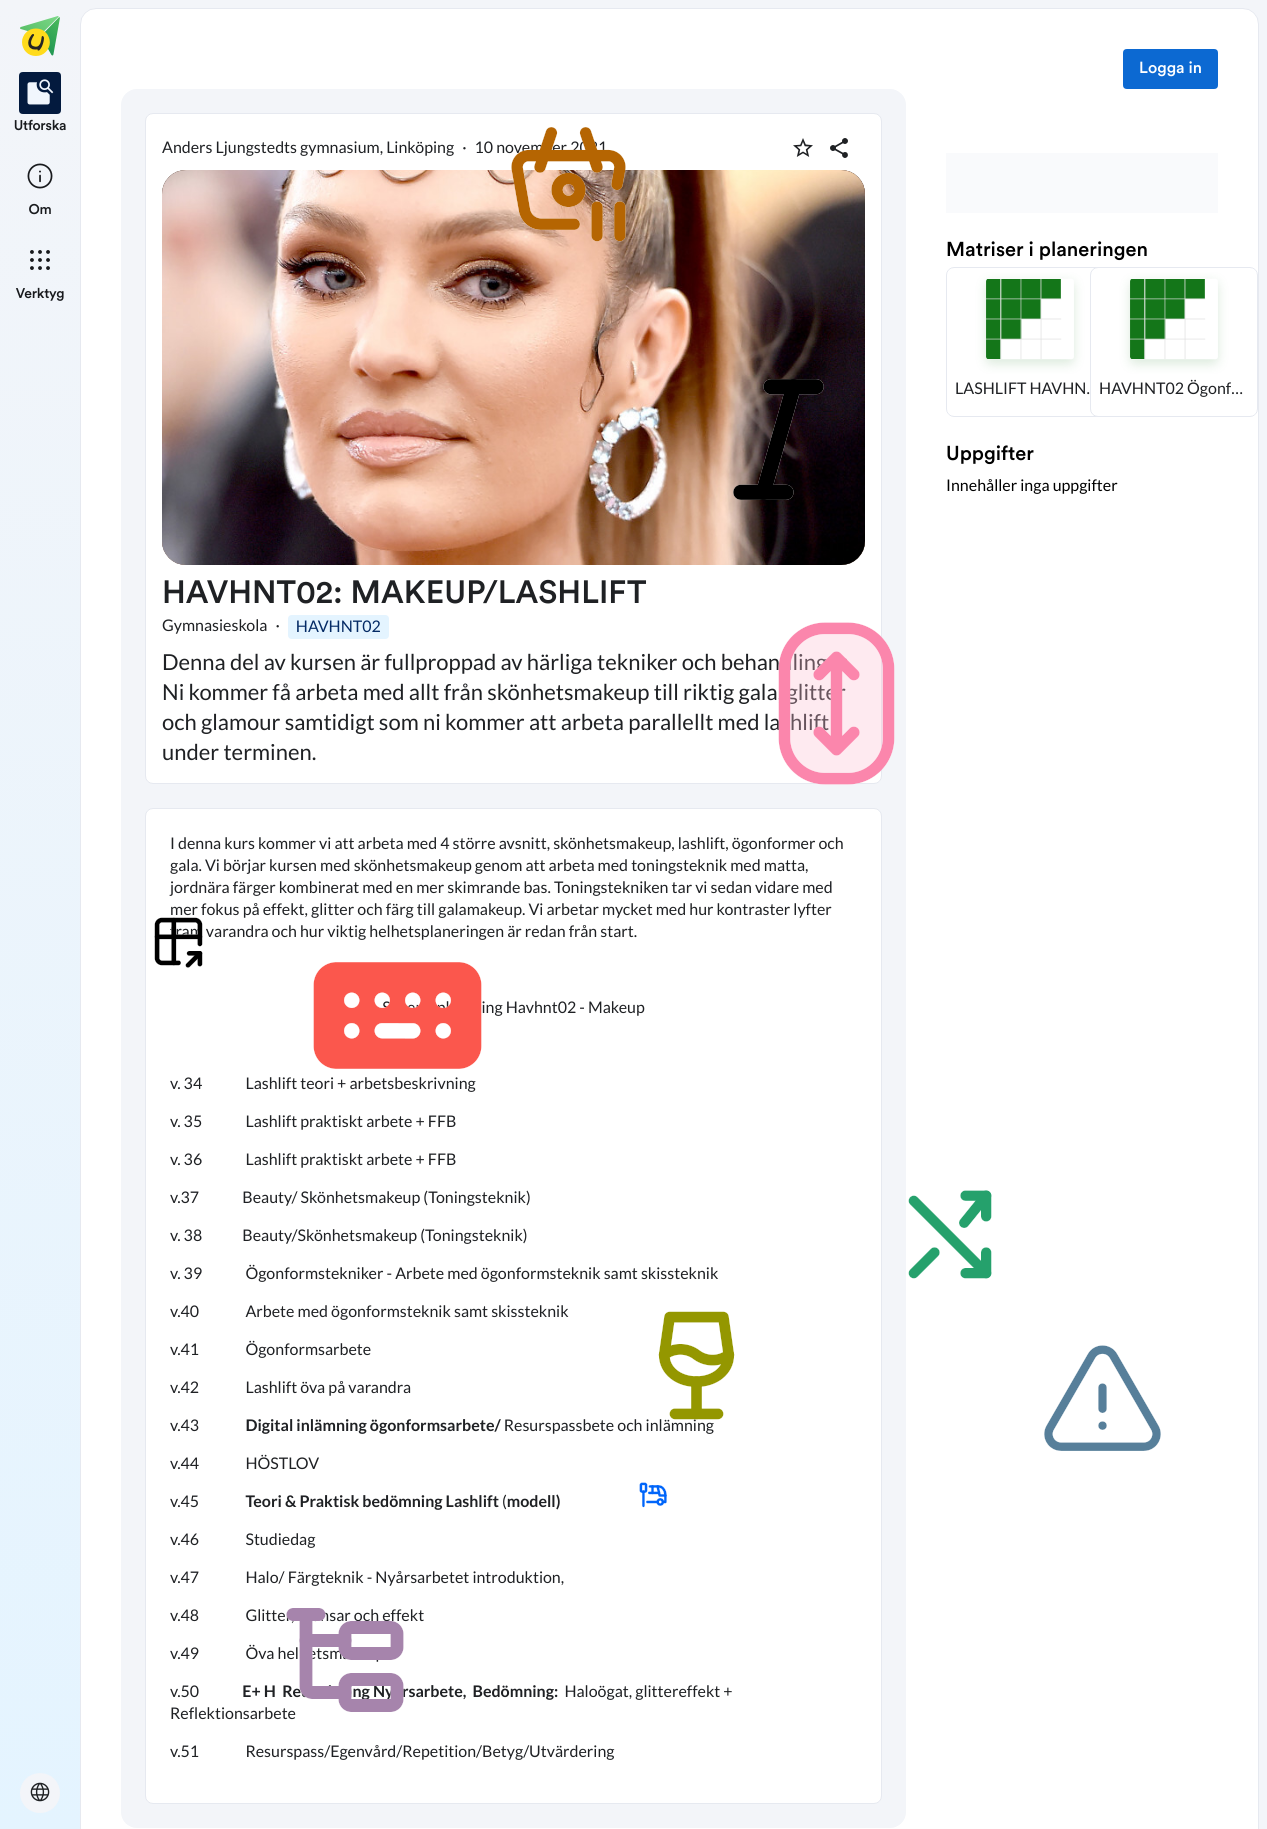 The height and width of the screenshot is (1829, 1267). What do you see at coordinates (778, 439) in the screenshot?
I see `apply italic formatting to selected text` at bounding box center [778, 439].